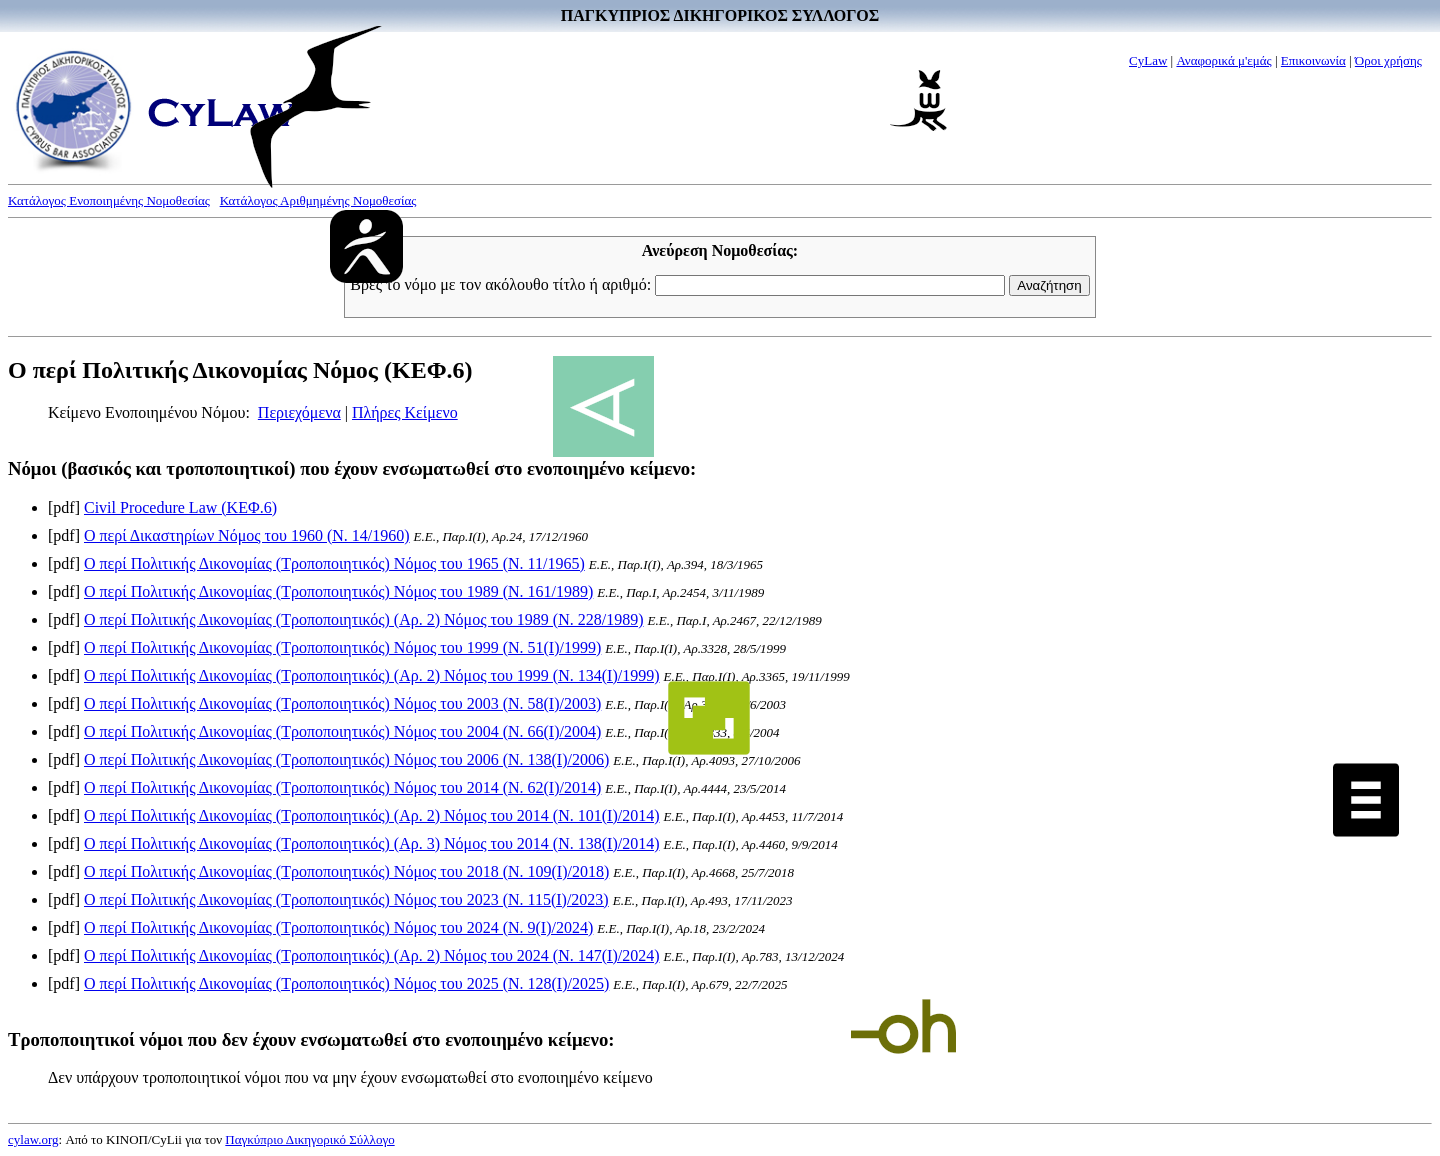  I want to click on oh dear website monitoring service logo, so click(903, 1026).